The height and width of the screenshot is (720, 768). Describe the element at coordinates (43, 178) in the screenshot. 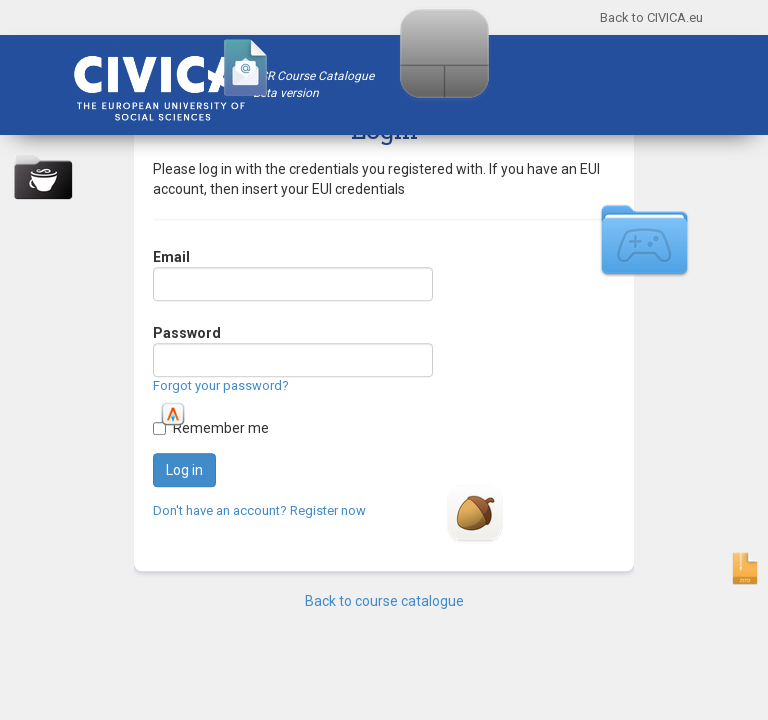

I see `folder containing coffeescript project files` at that location.